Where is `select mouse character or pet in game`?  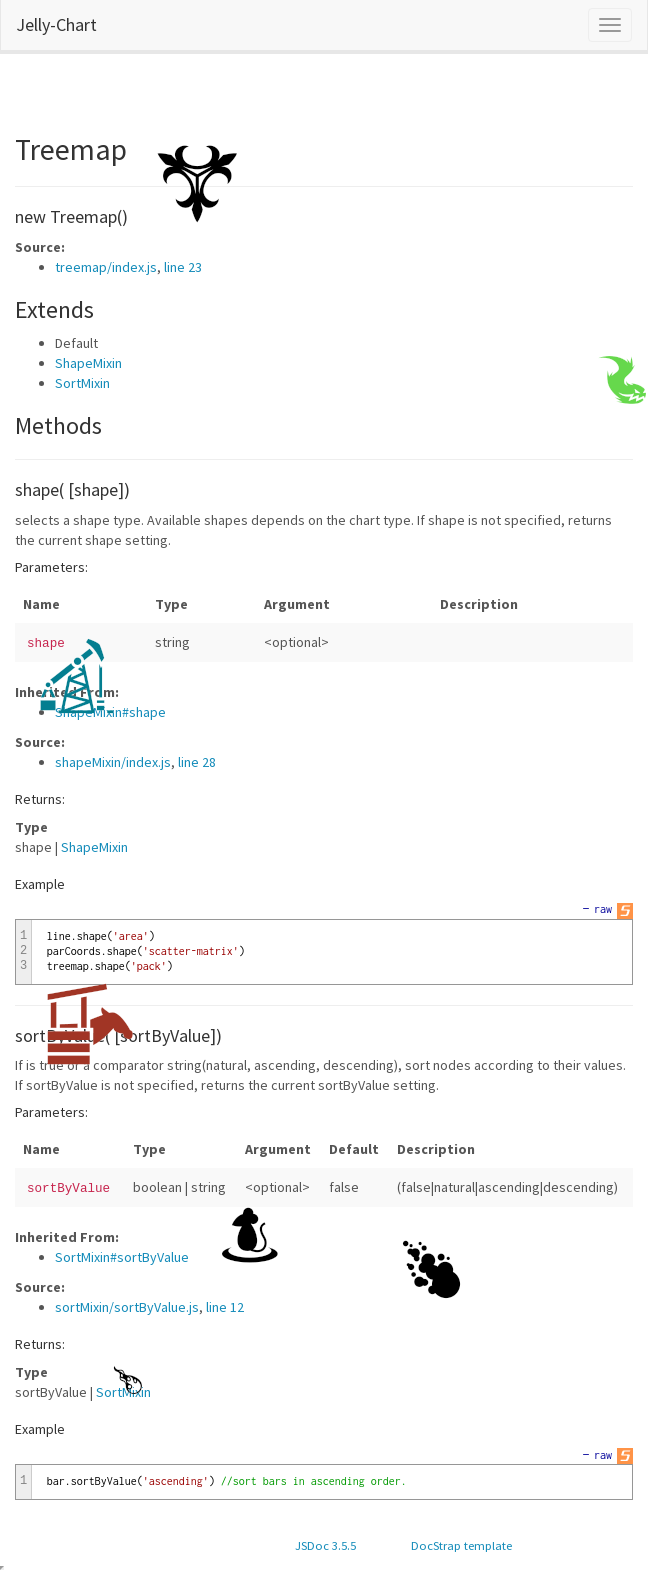
select mouse character or pet in game is located at coordinates (250, 1235).